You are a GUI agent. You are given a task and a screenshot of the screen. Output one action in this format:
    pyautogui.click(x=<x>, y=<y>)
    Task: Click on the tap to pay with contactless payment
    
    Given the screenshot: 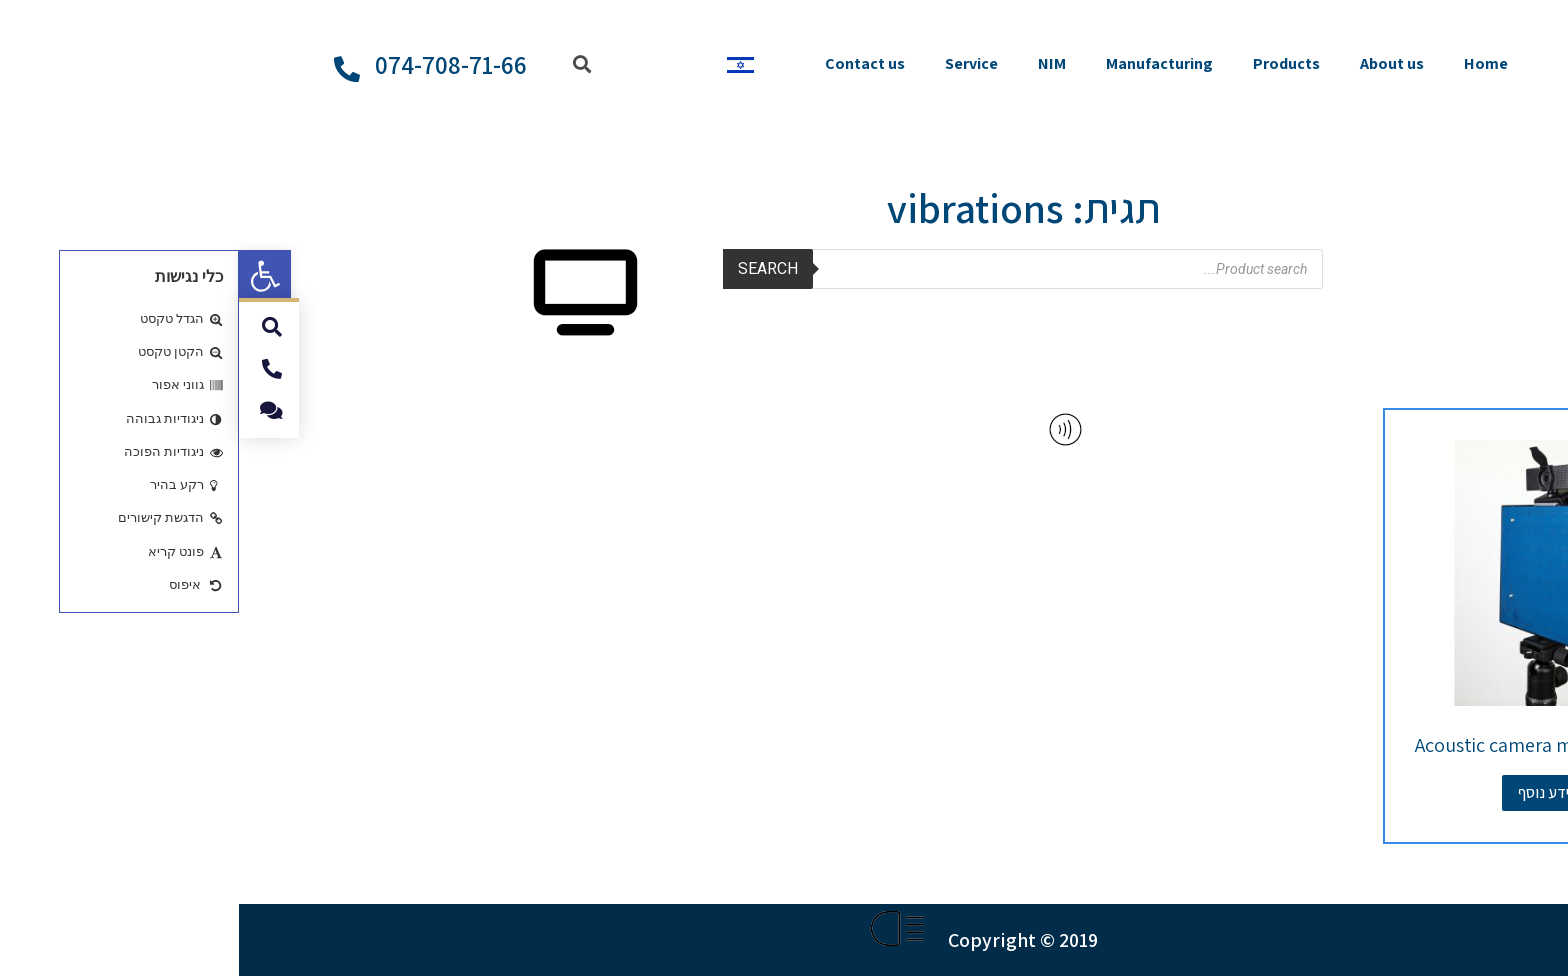 What is the action you would take?
    pyautogui.click(x=1065, y=429)
    